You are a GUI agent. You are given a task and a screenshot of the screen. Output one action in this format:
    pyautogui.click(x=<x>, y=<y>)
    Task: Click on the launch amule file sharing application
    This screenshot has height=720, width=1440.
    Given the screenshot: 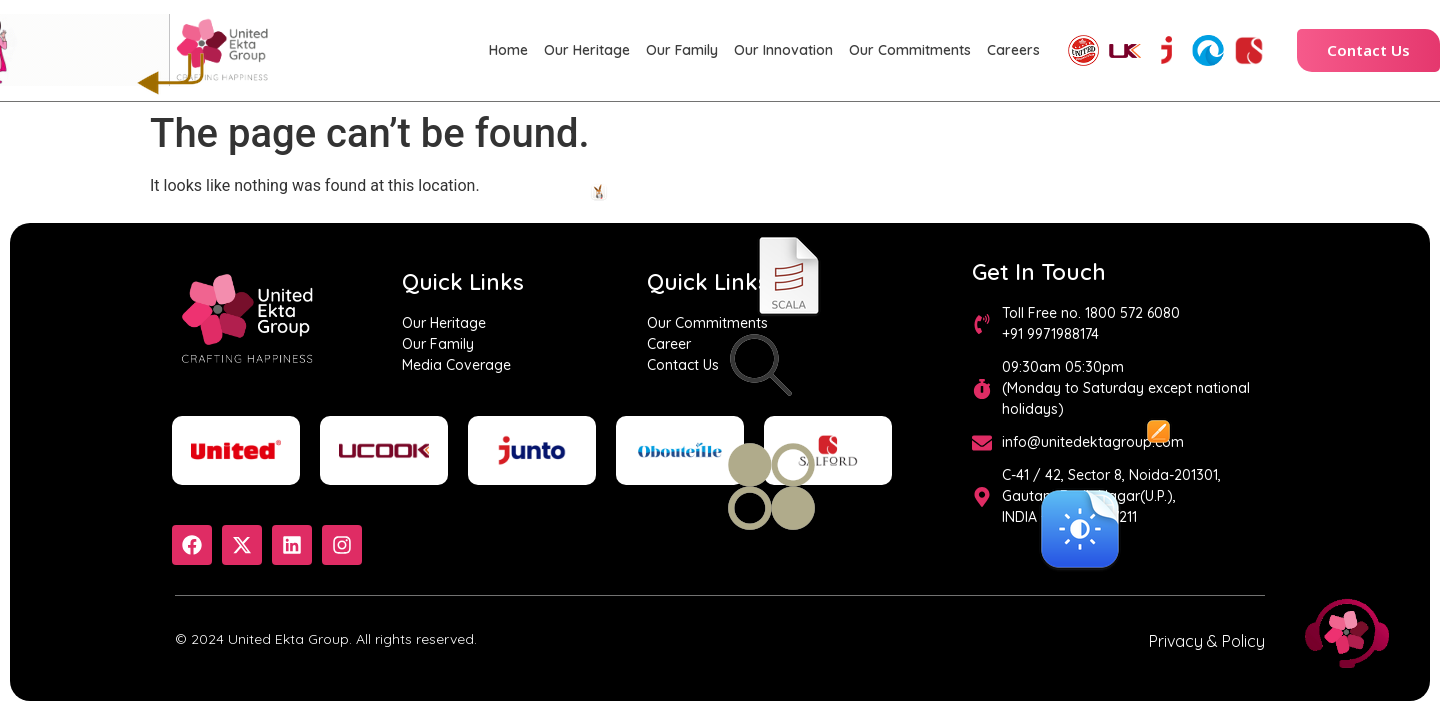 What is the action you would take?
    pyautogui.click(x=599, y=192)
    